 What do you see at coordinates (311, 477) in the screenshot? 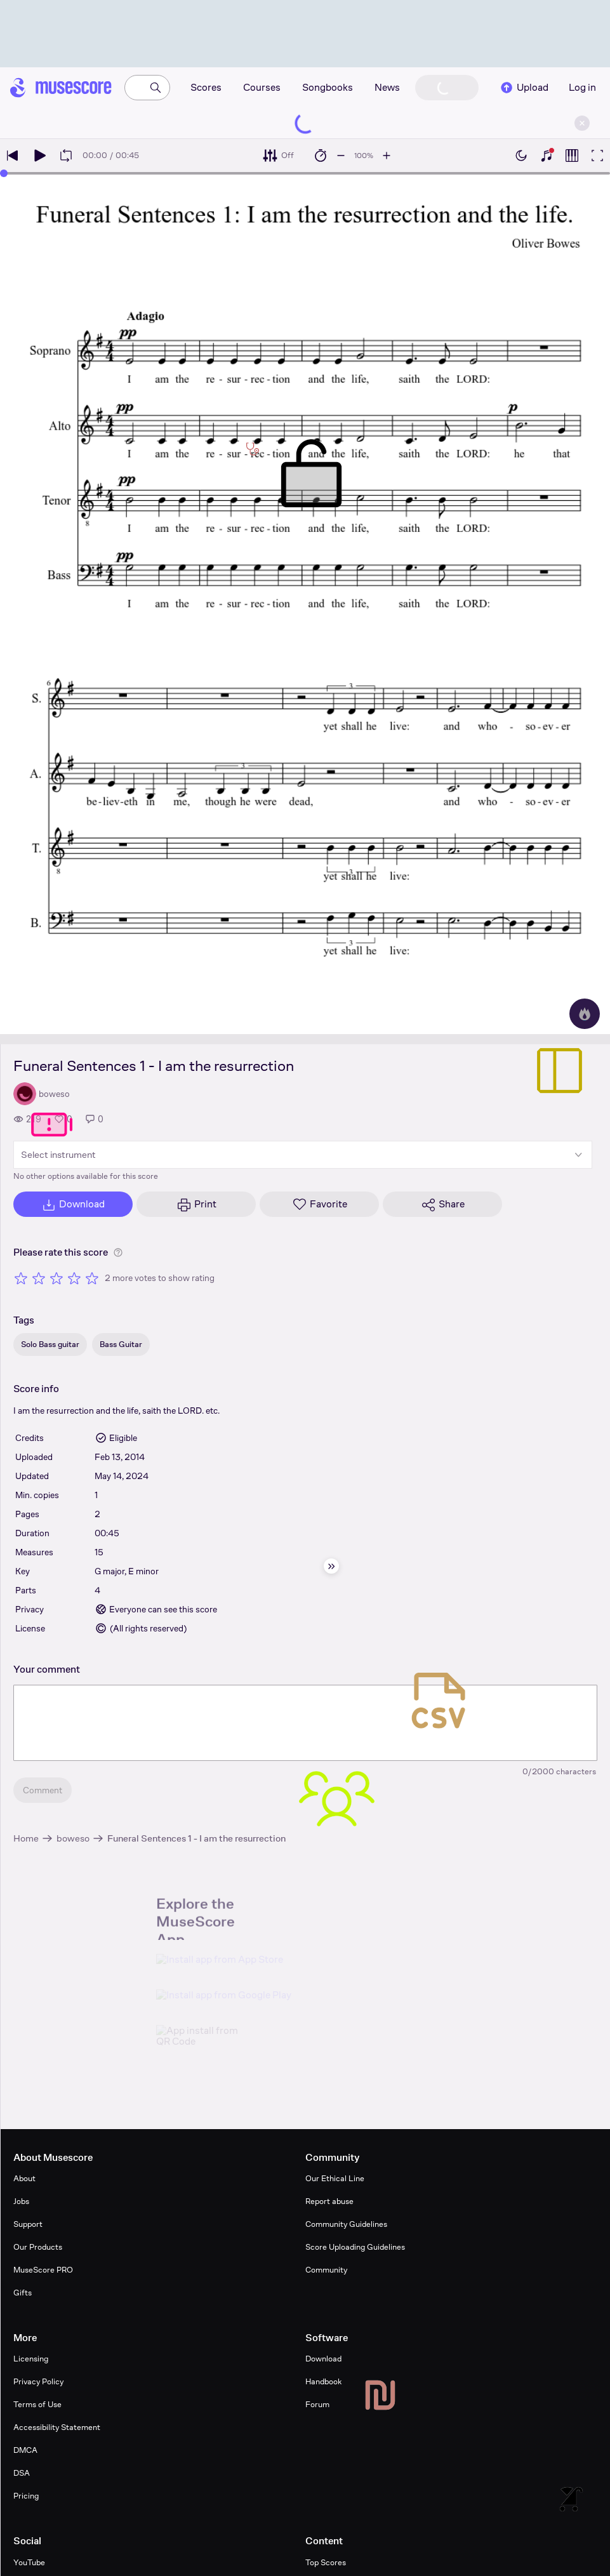
I see `unlocked or unsecured state` at bounding box center [311, 477].